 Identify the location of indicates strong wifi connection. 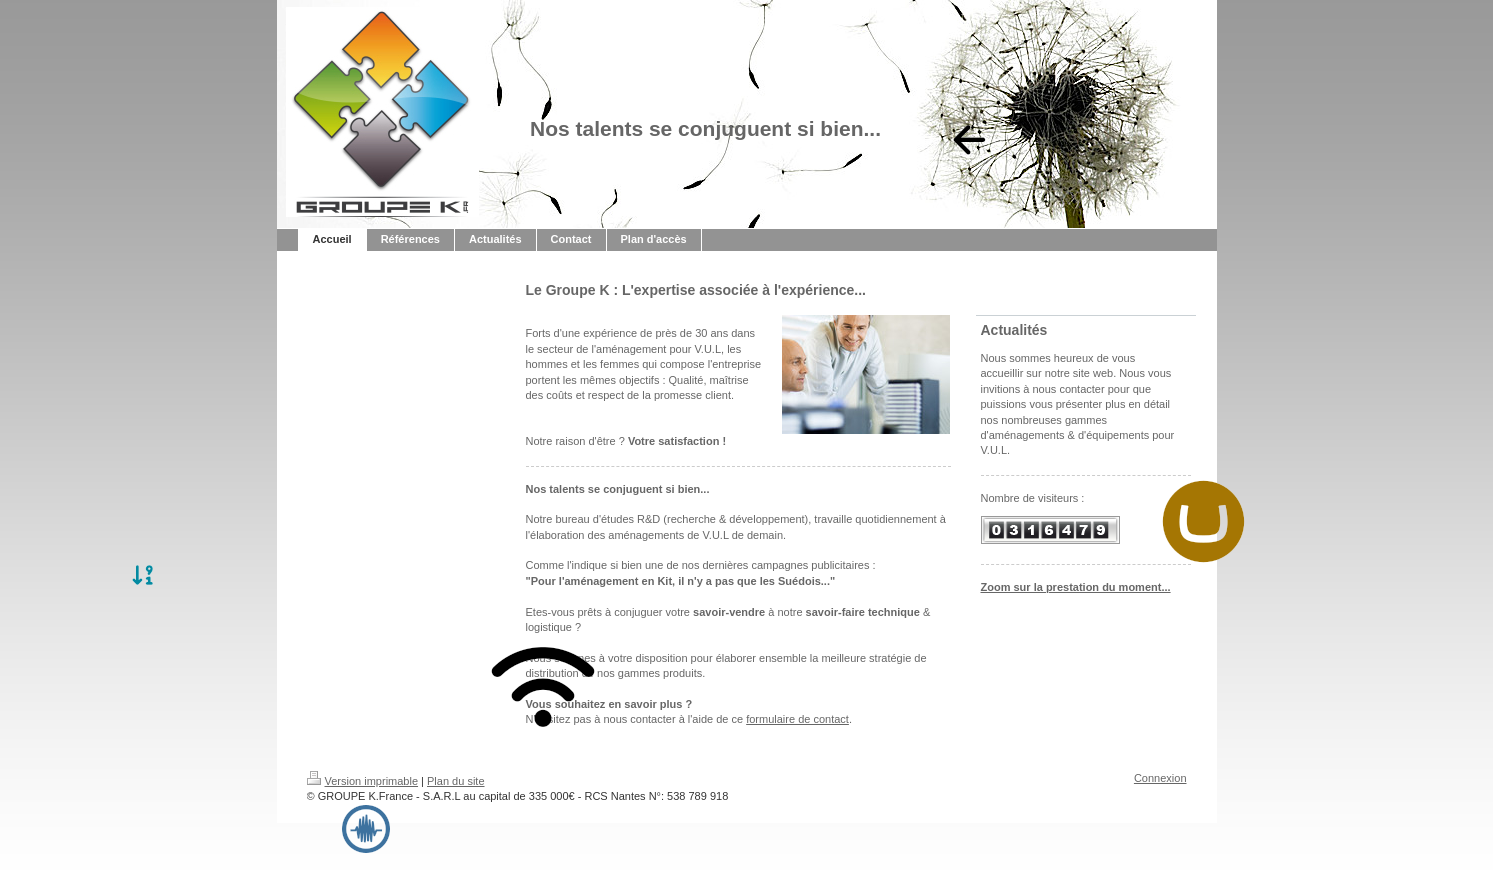
(543, 687).